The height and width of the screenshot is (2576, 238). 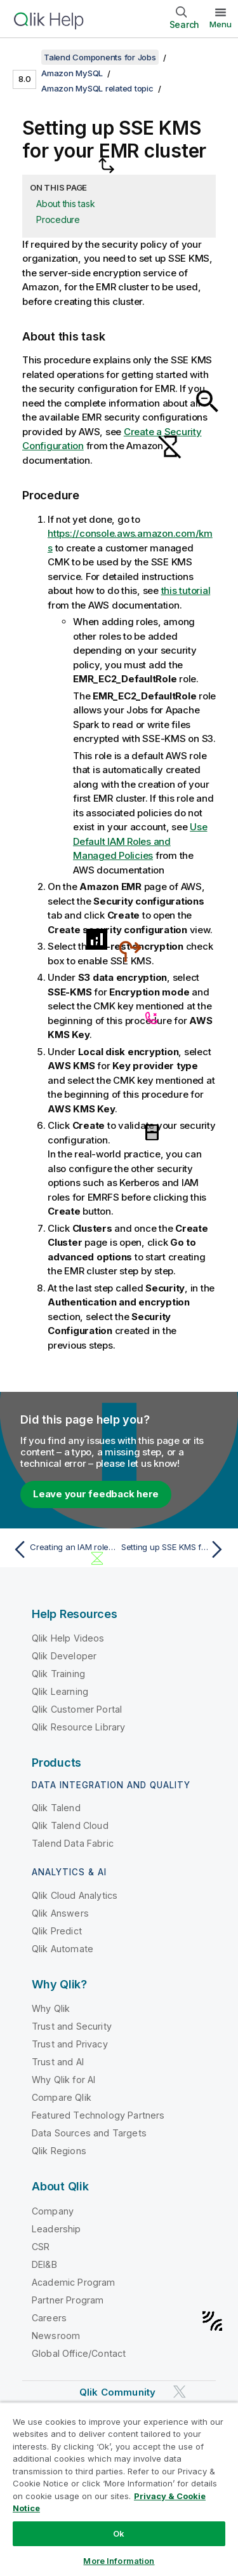 I want to click on indicates time running low or nearly expired, so click(x=97, y=1558).